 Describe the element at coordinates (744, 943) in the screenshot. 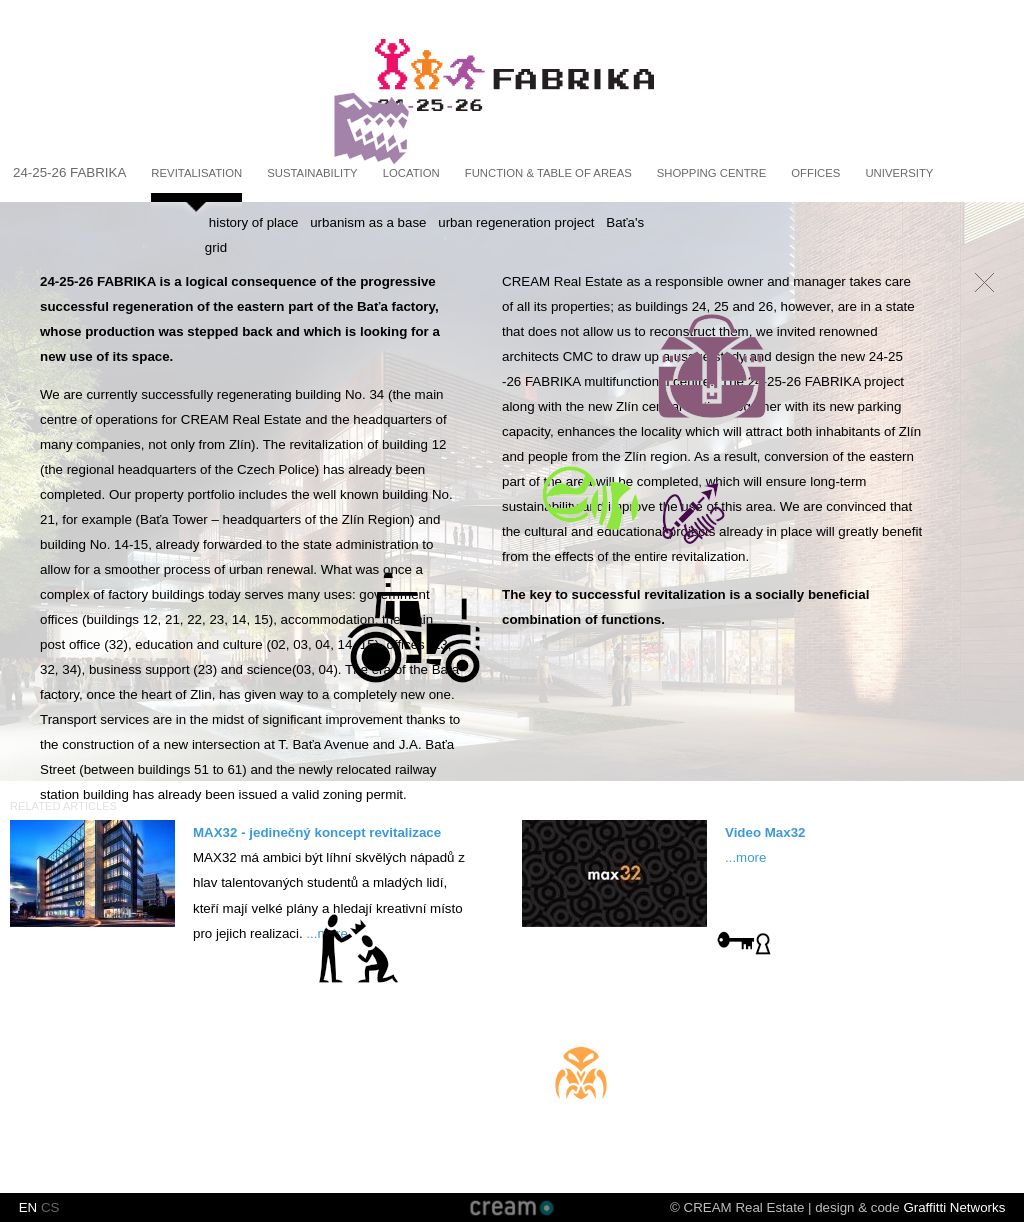

I see `unlock a secured item or feature` at that location.